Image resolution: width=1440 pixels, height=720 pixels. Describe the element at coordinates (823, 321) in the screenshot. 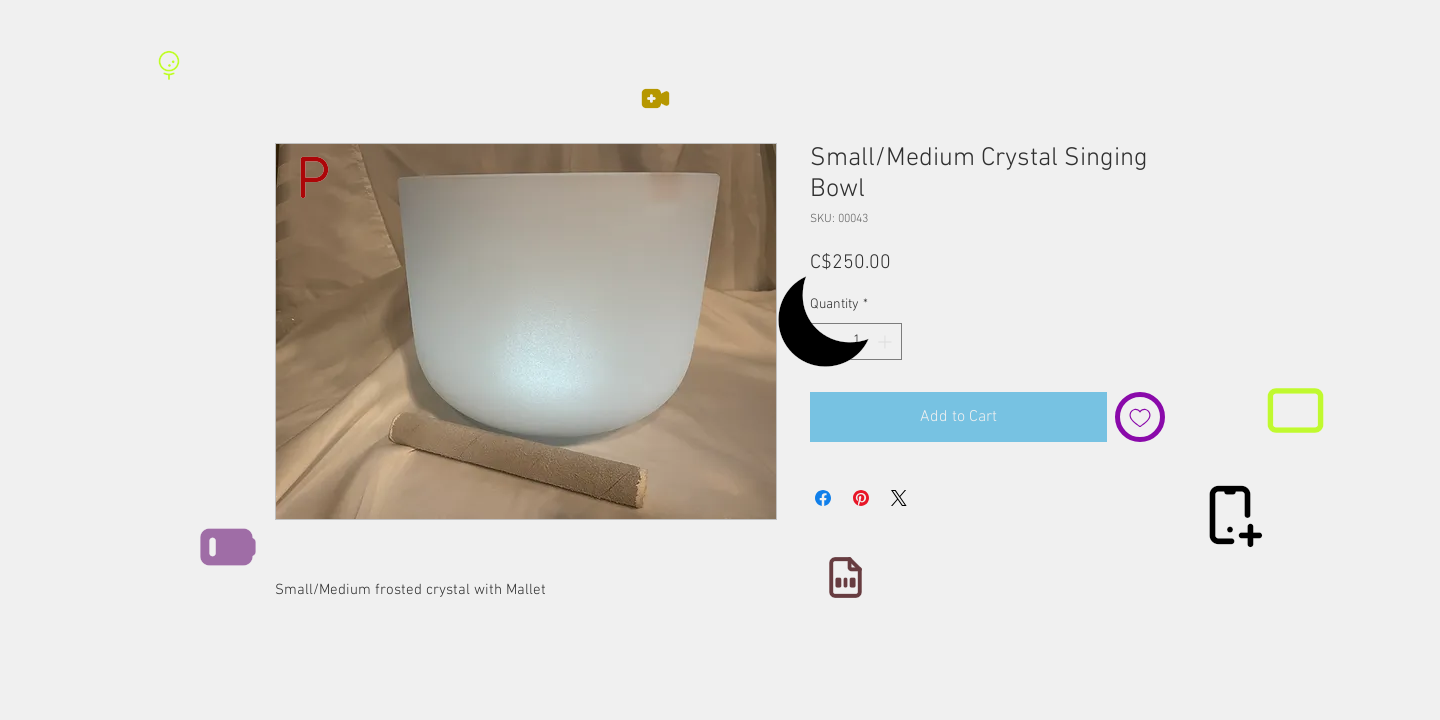

I see `toggle dark mode` at that location.